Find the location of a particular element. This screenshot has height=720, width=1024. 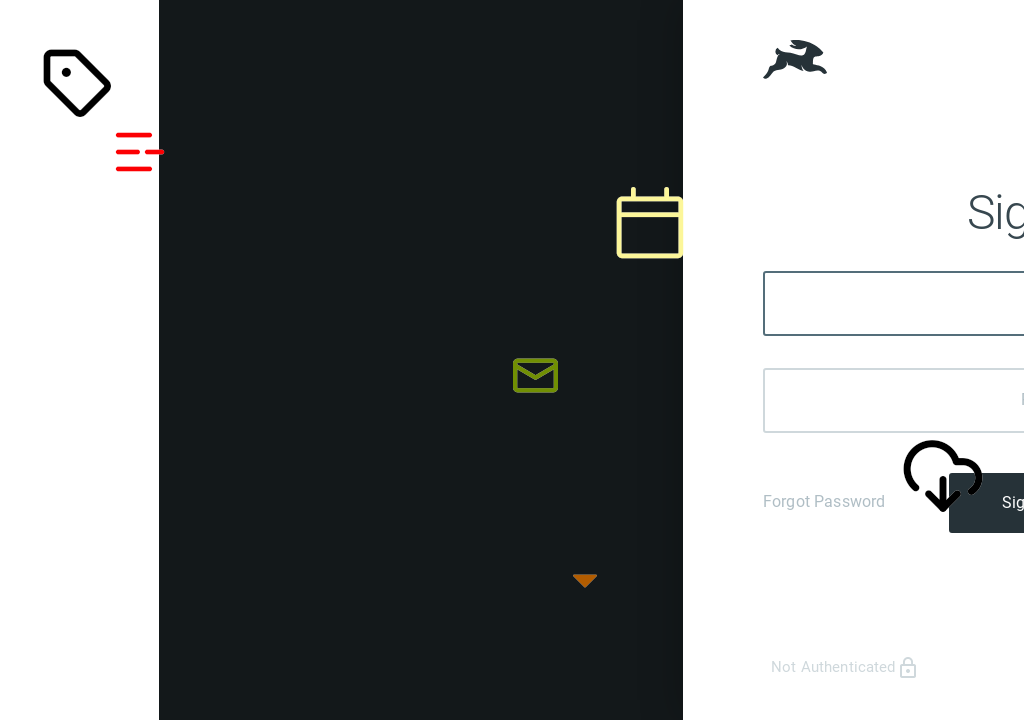

expand a dropdown menu is located at coordinates (585, 578).